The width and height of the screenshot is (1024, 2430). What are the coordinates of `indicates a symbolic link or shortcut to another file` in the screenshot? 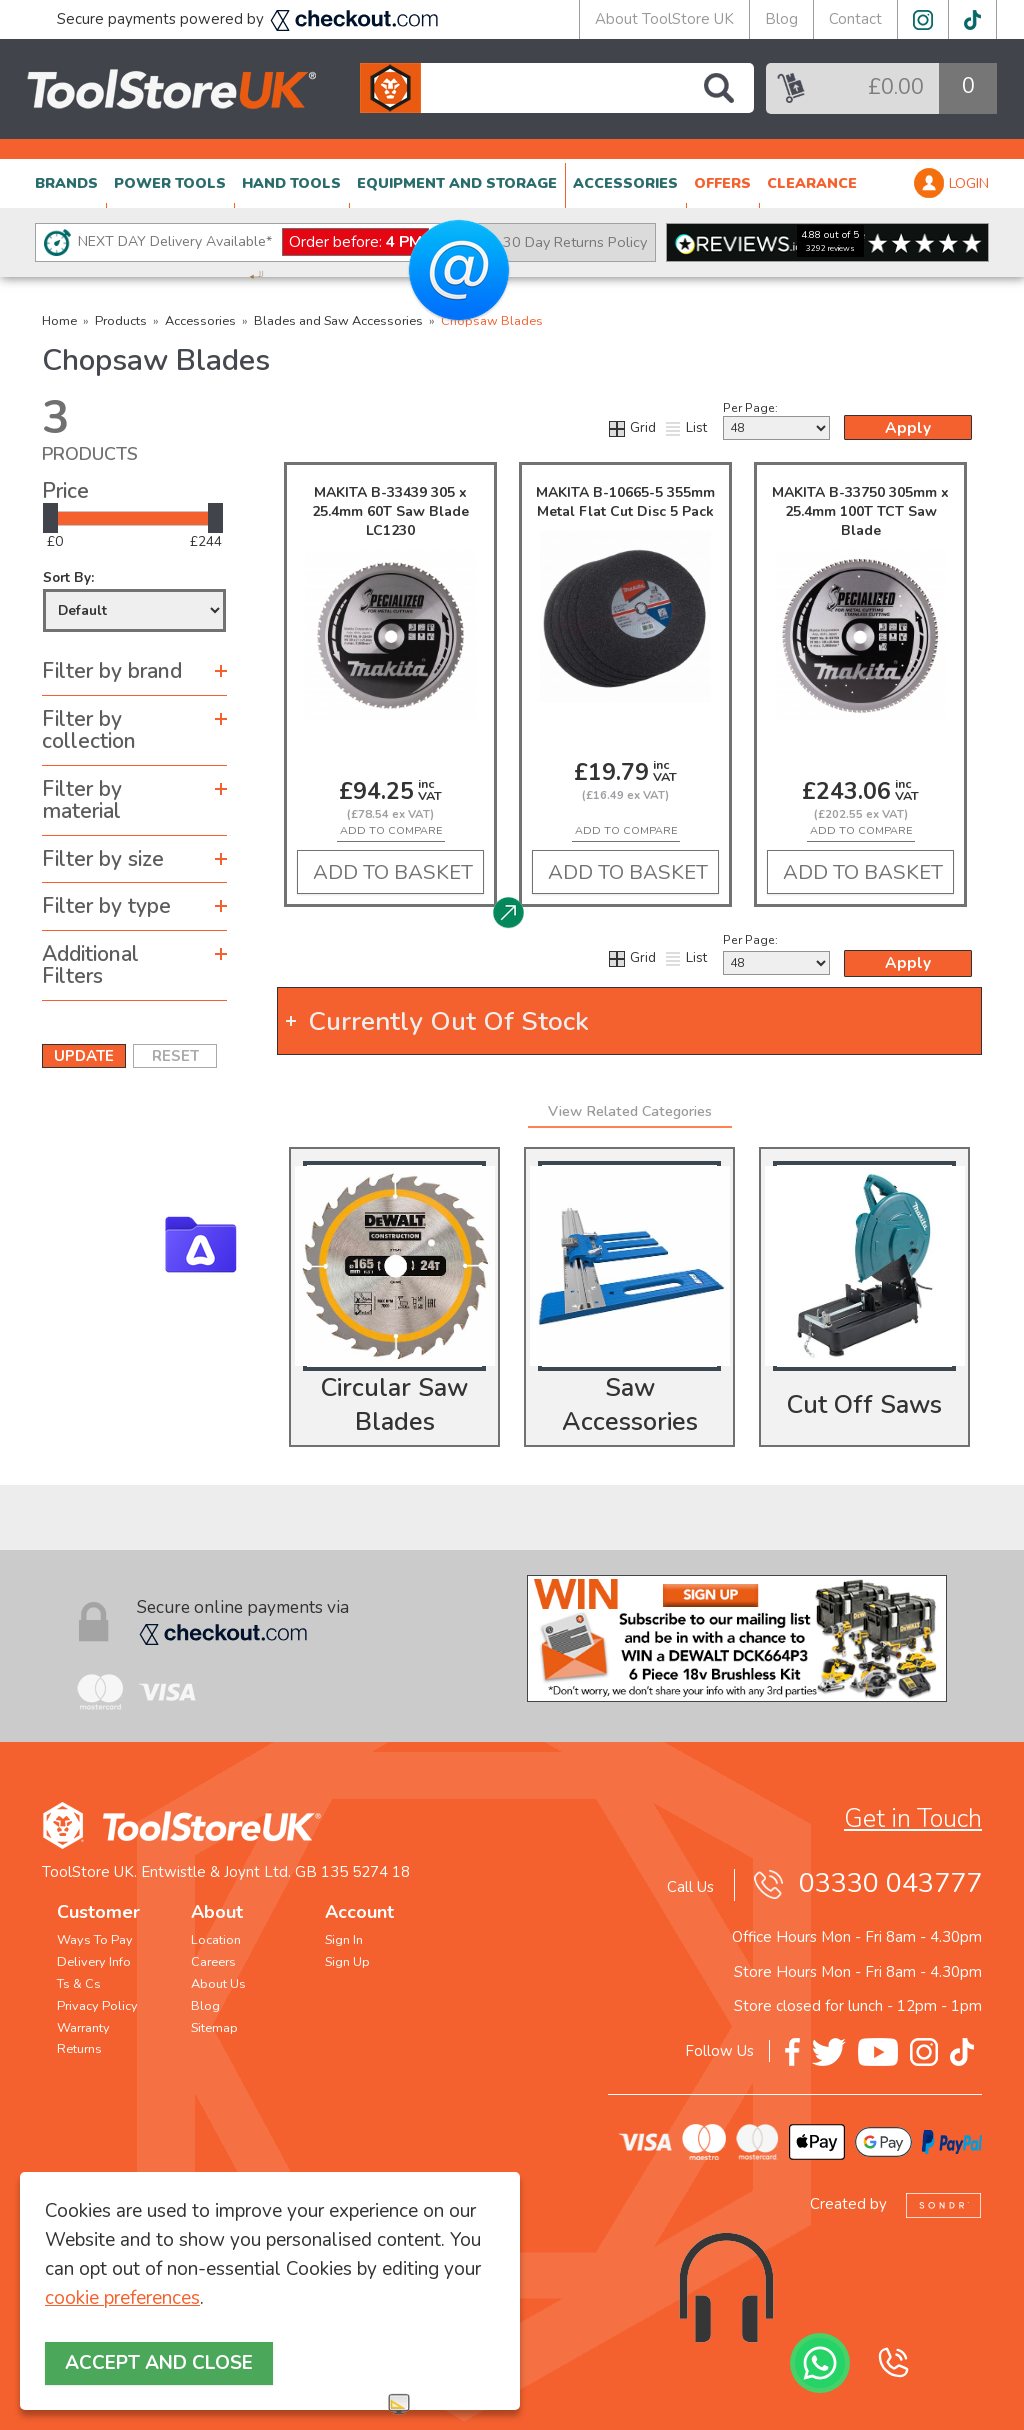 It's located at (508, 912).